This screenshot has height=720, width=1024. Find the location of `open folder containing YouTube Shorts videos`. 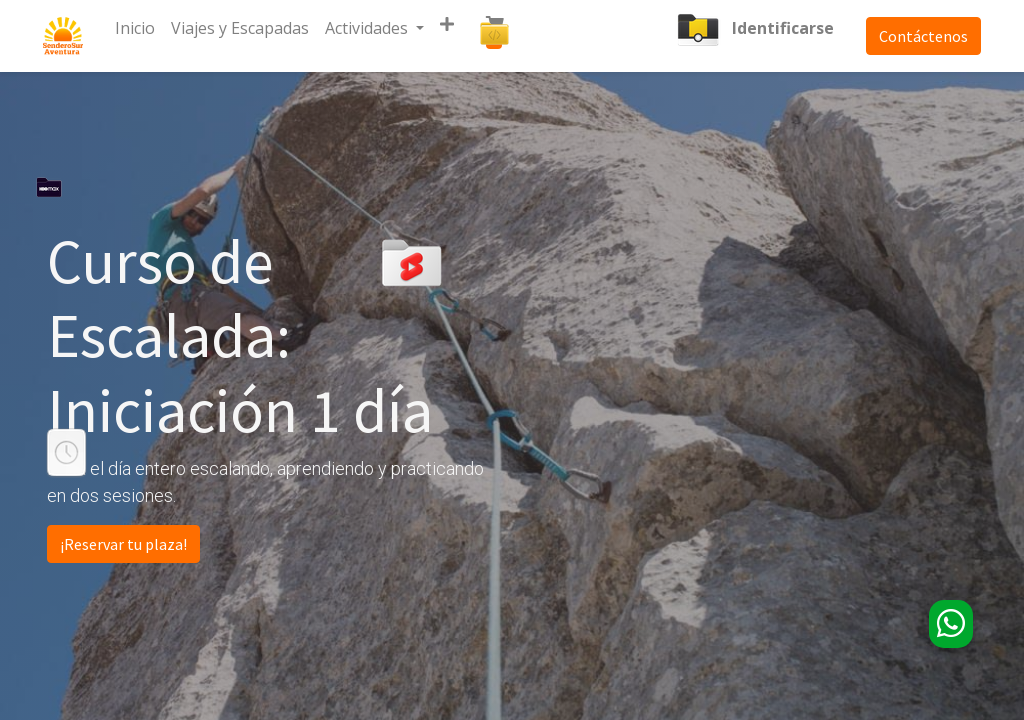

open folder containing YouTube Shorts videos is located at coordinates (411, 264).